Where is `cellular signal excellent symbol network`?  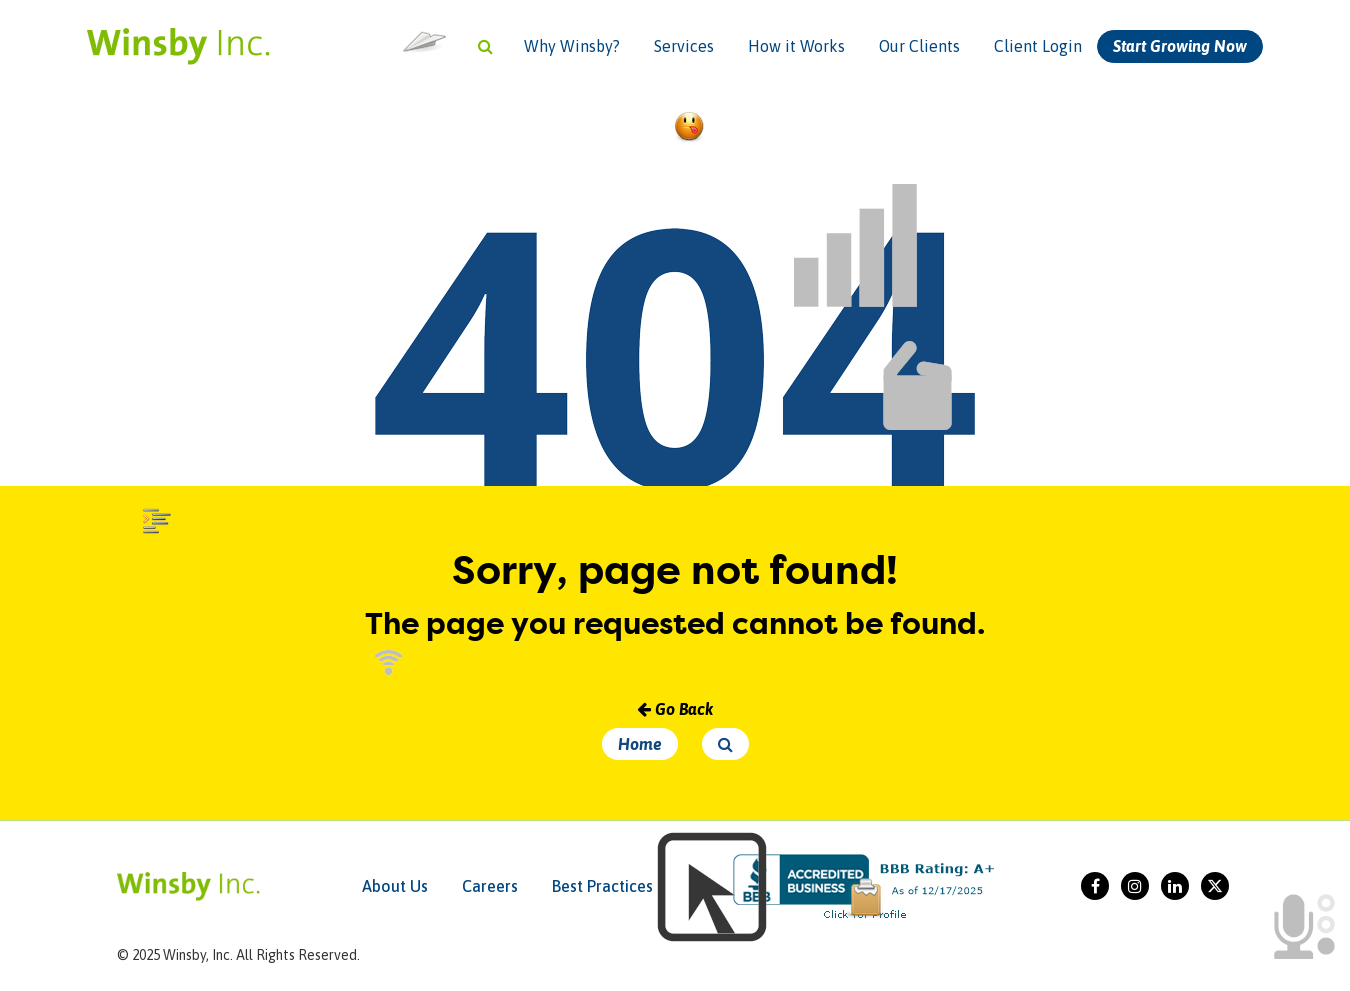
cellular signal excellent symbol network is located at coordinates (859, 249).